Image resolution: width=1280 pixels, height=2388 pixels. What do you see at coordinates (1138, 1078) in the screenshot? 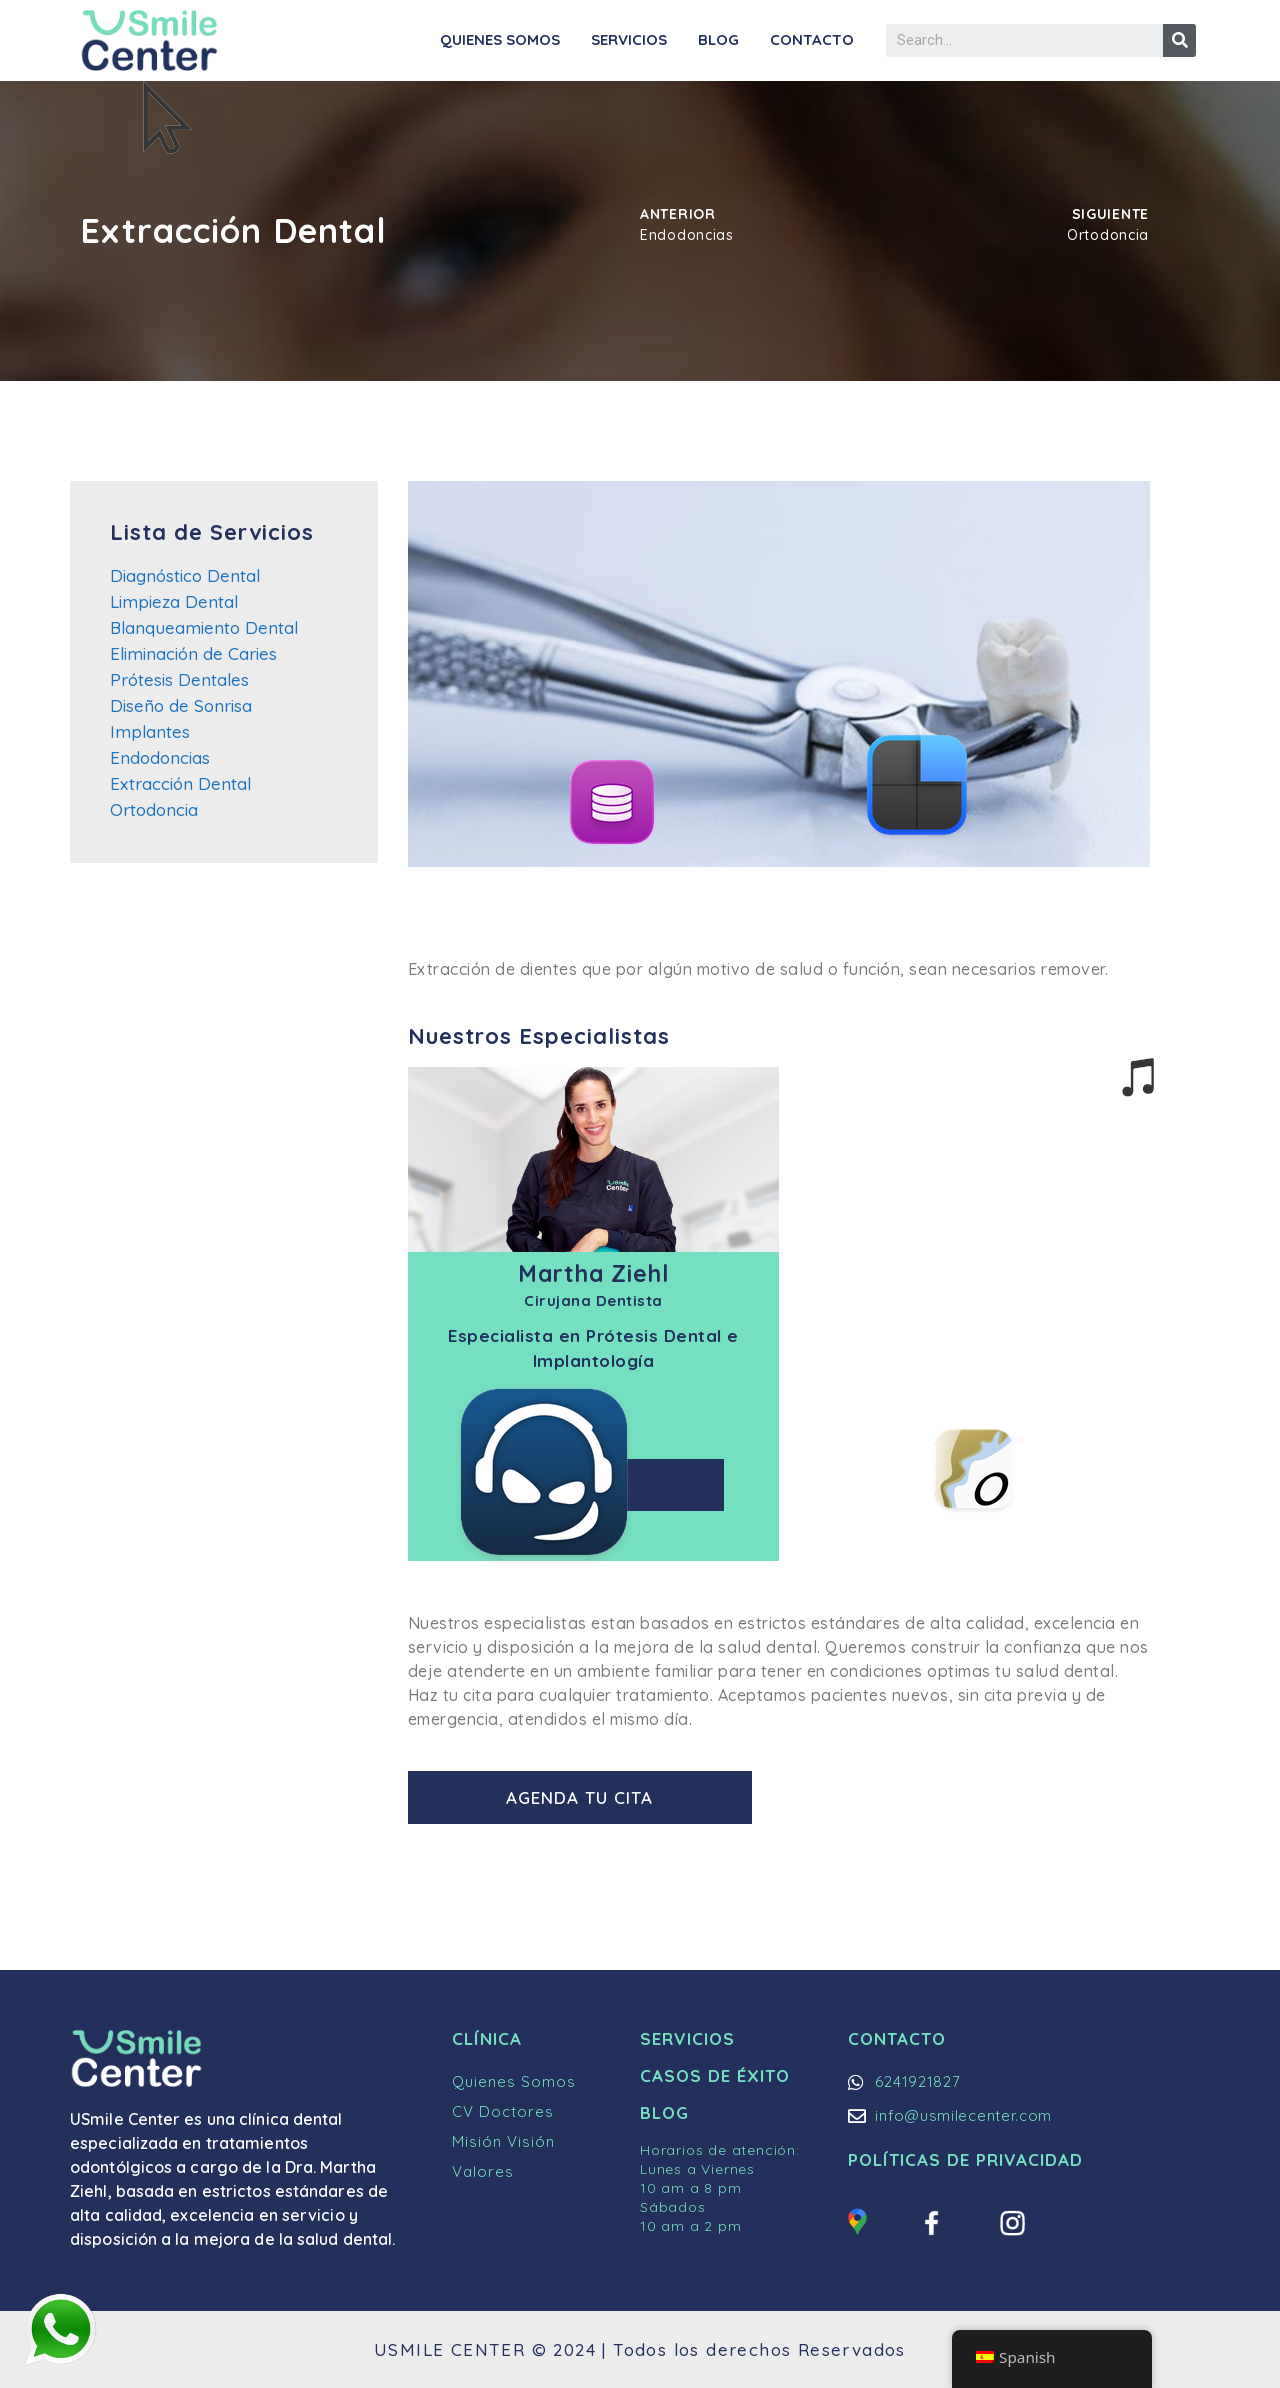
I see `open the music app` at bounding box center [1138, 1078].